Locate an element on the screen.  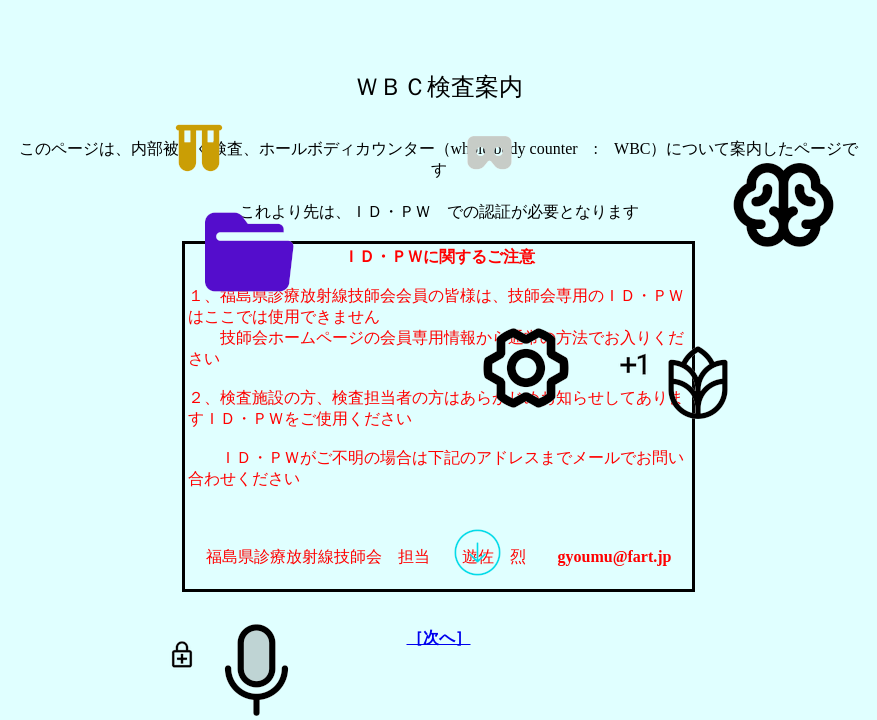
view lab results or test samples is located at coordinates (199, 148).